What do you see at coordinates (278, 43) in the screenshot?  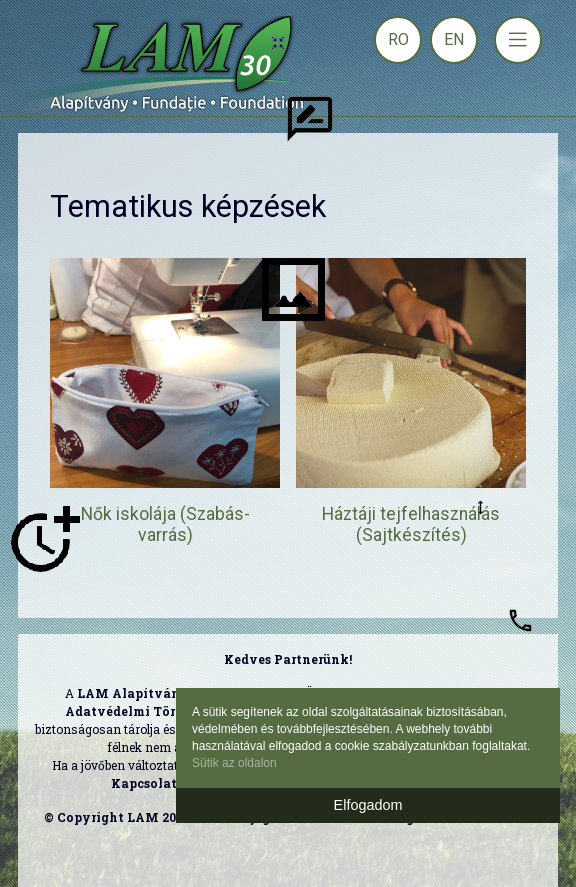 I see `minimize or reduce window size` at bounding box center [278, 43].